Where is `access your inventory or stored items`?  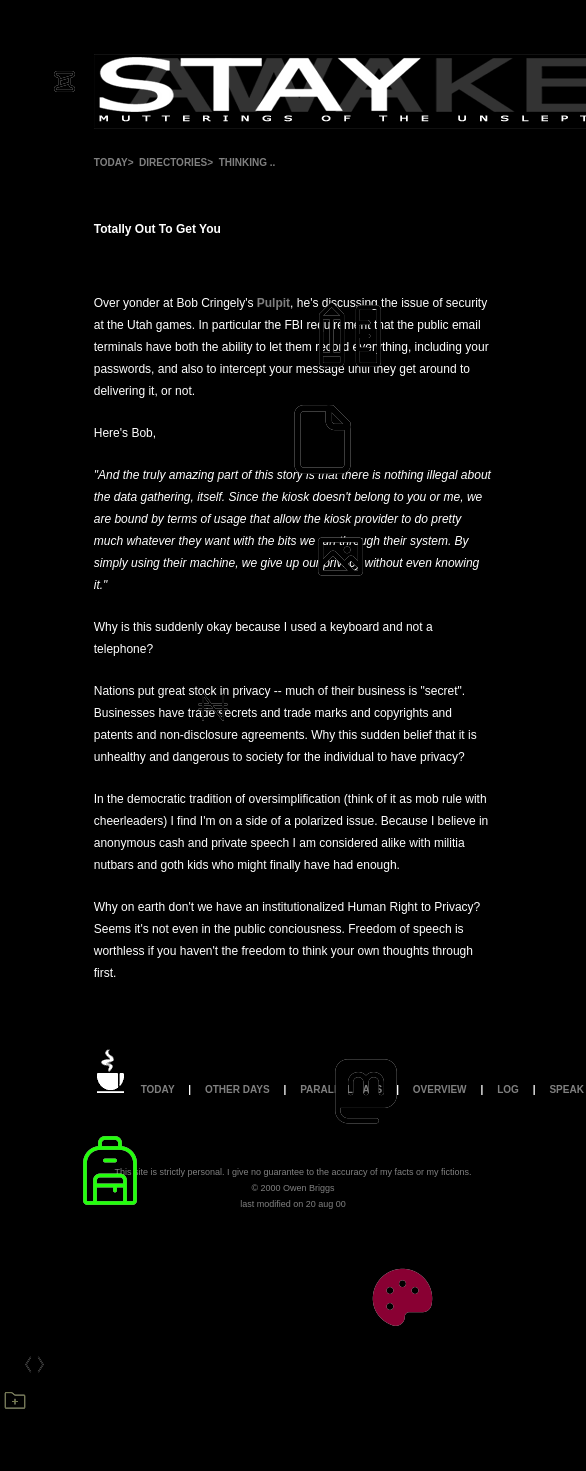 access your inventory or stored items is located at coordinates (110, 1173).